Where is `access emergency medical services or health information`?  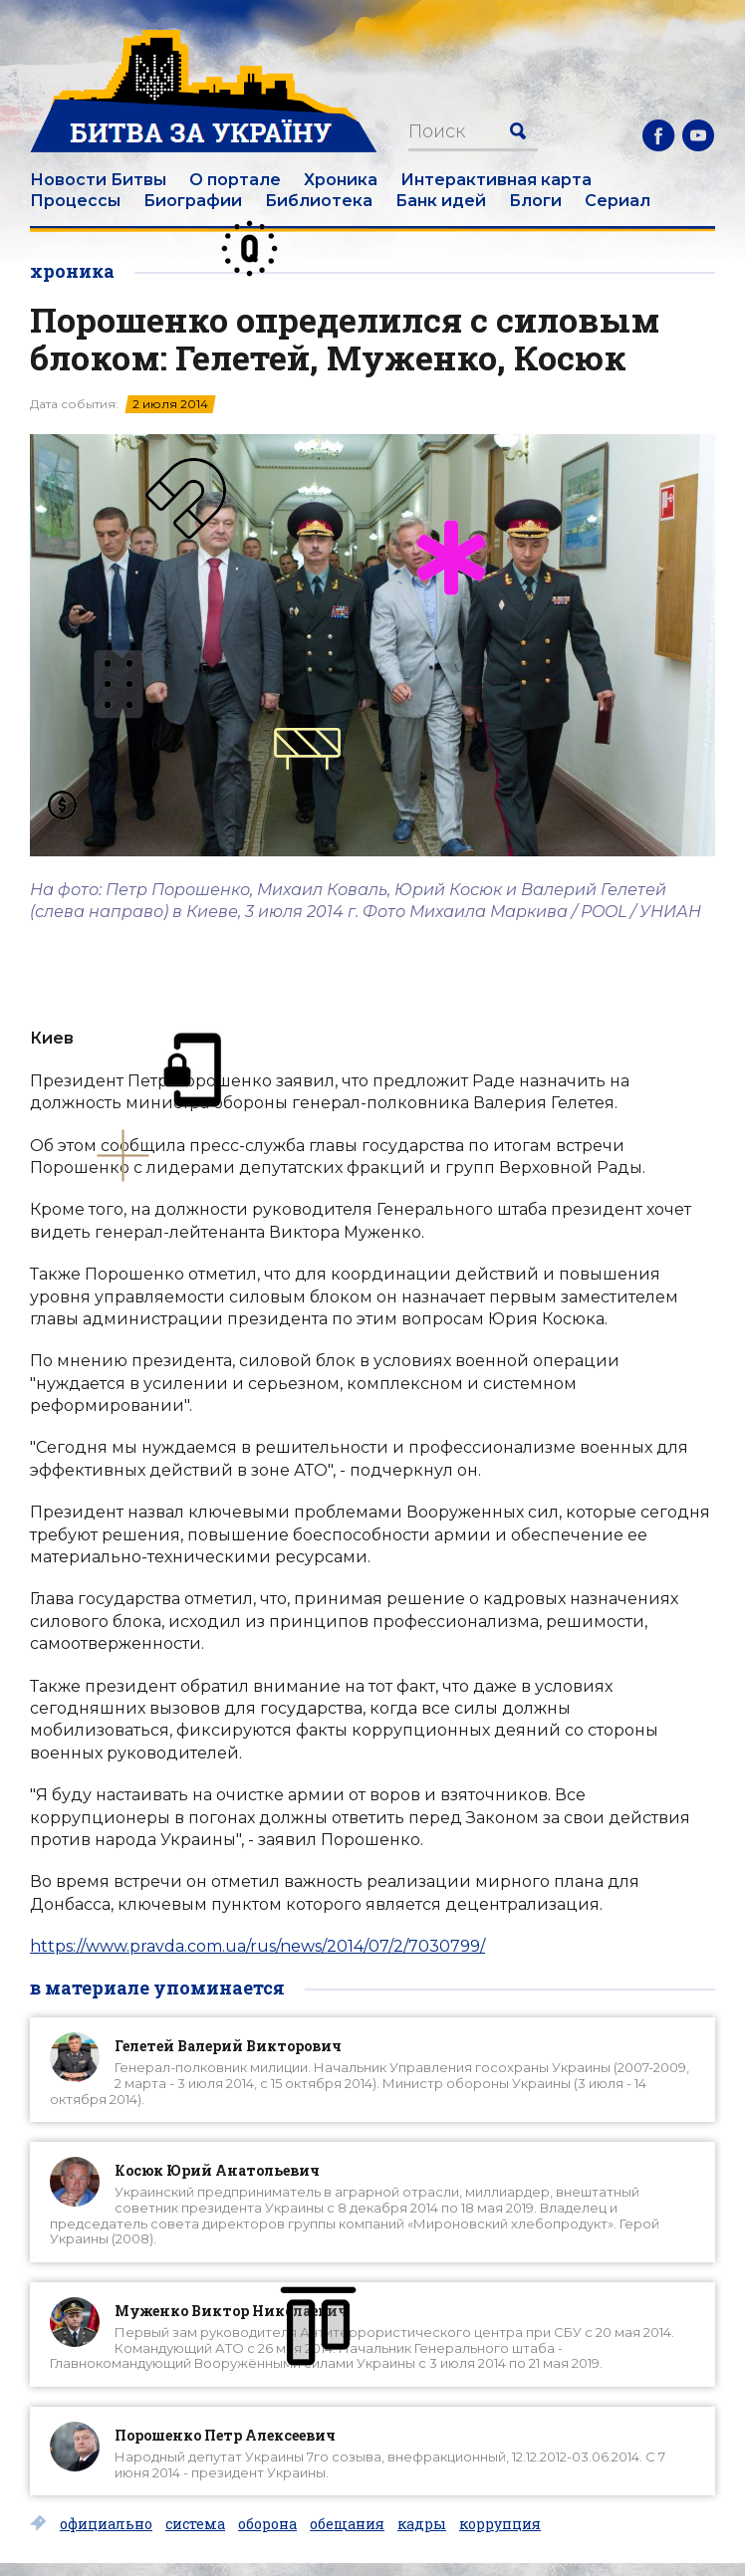
access emergency medical services or health information is located at coordinates (451, 558).